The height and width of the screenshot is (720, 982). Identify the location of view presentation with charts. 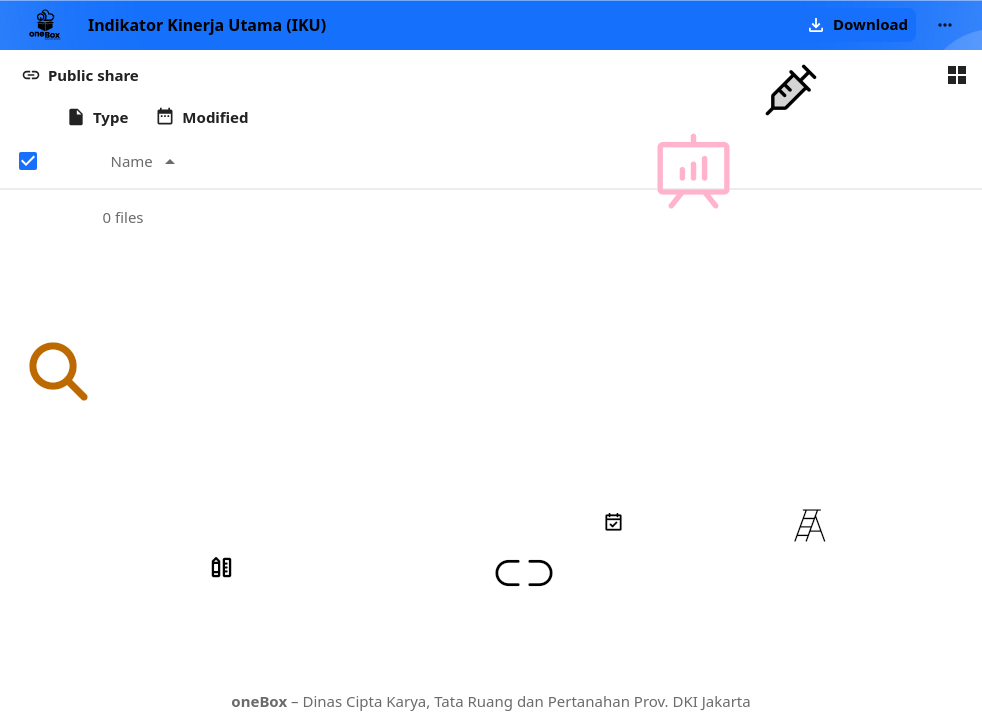
(693, 172).